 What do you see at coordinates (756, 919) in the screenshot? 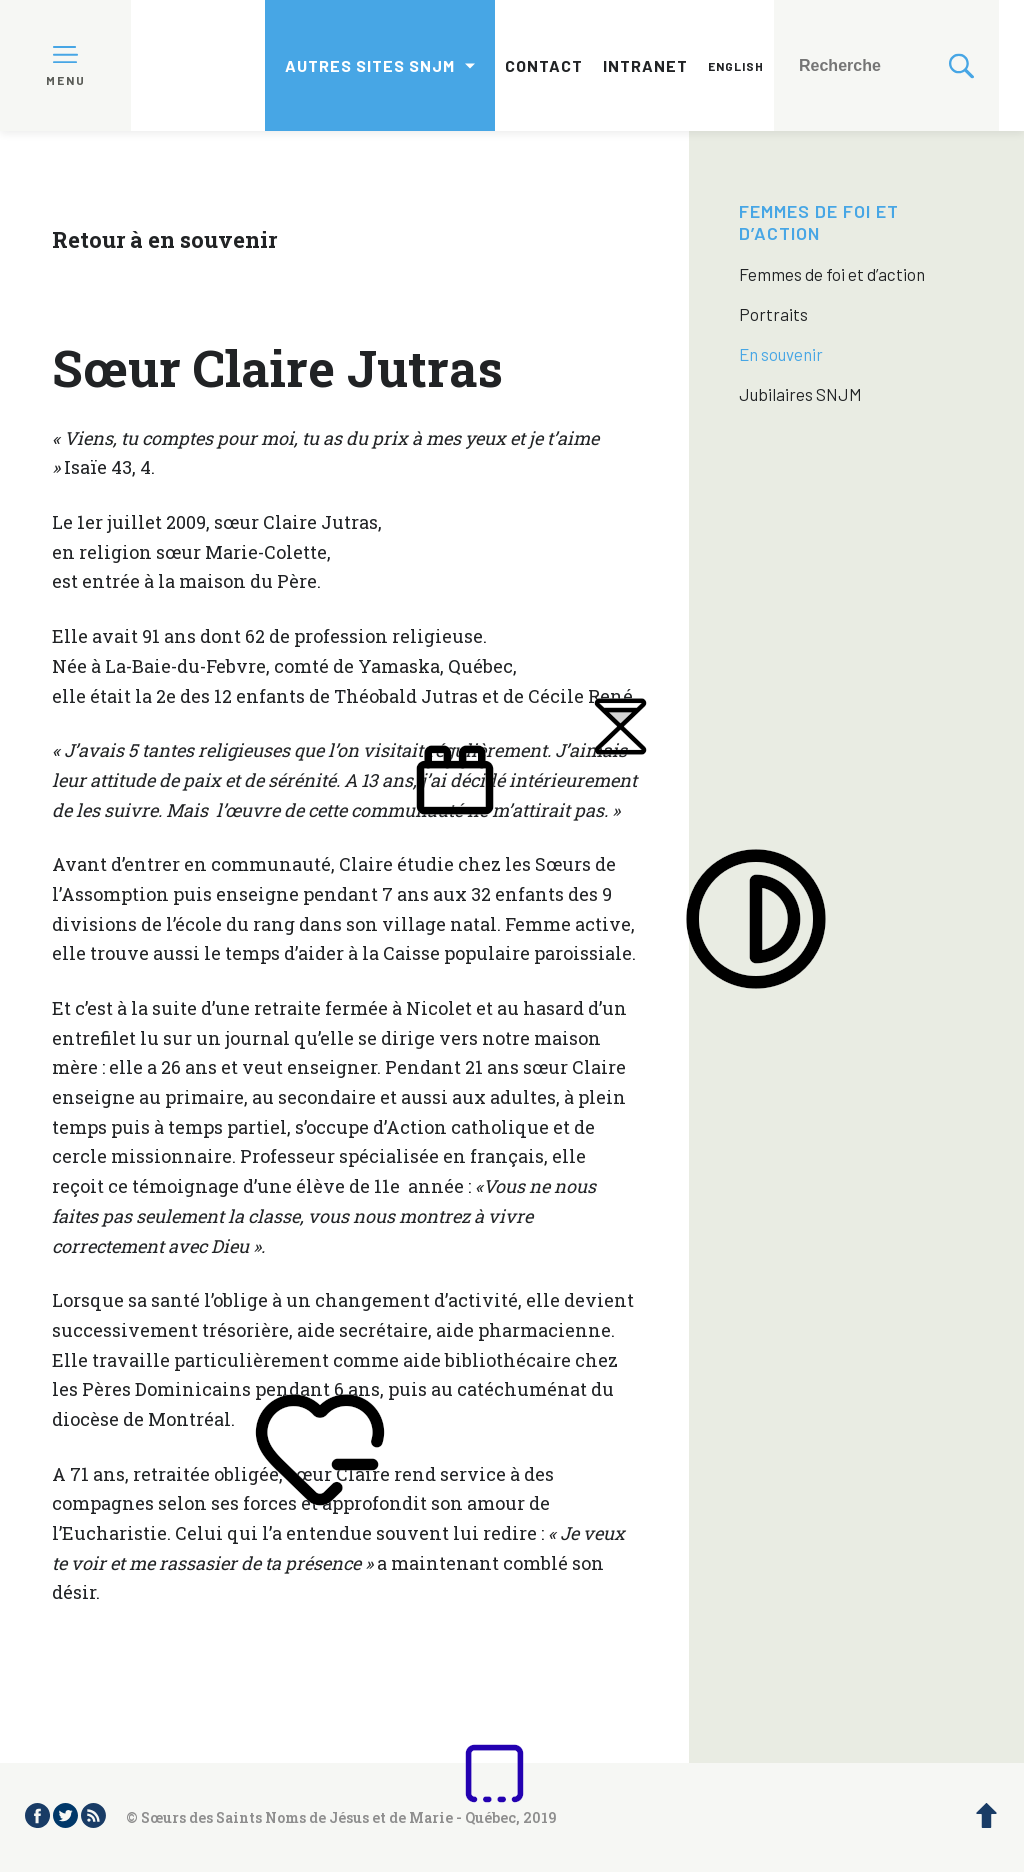
I see `adjust display contrast settings` at bounding box center [756, 919].